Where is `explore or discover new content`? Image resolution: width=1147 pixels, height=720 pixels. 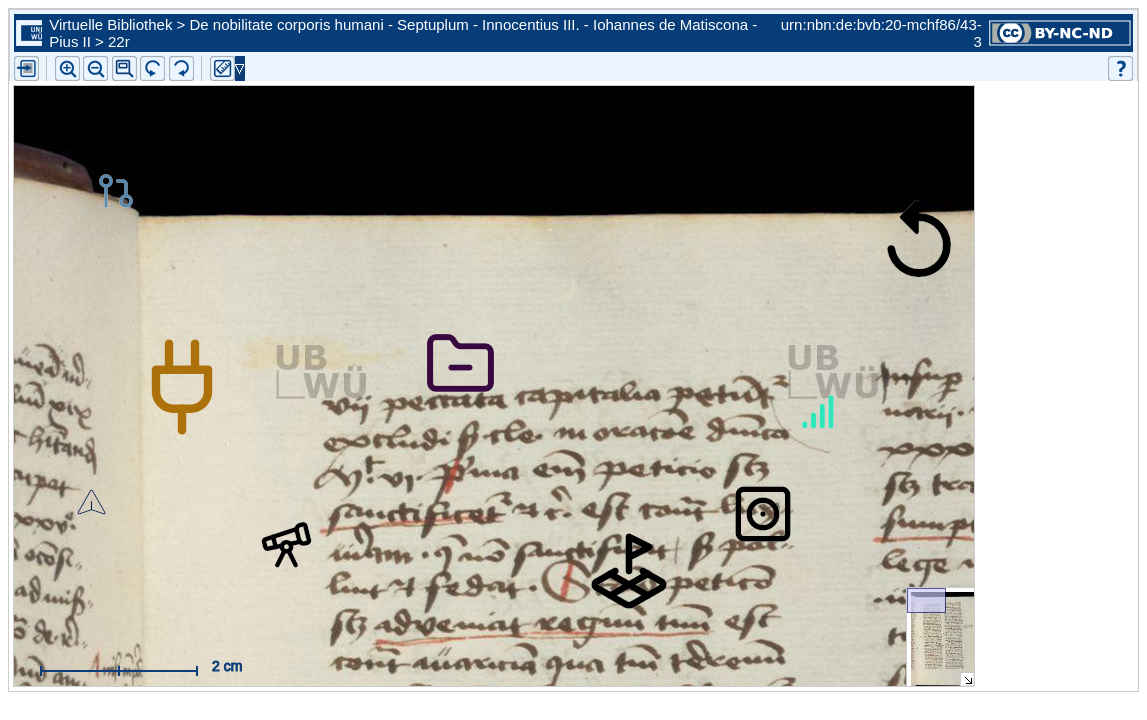 explore or discover new content is located at coordinates (286, 544).